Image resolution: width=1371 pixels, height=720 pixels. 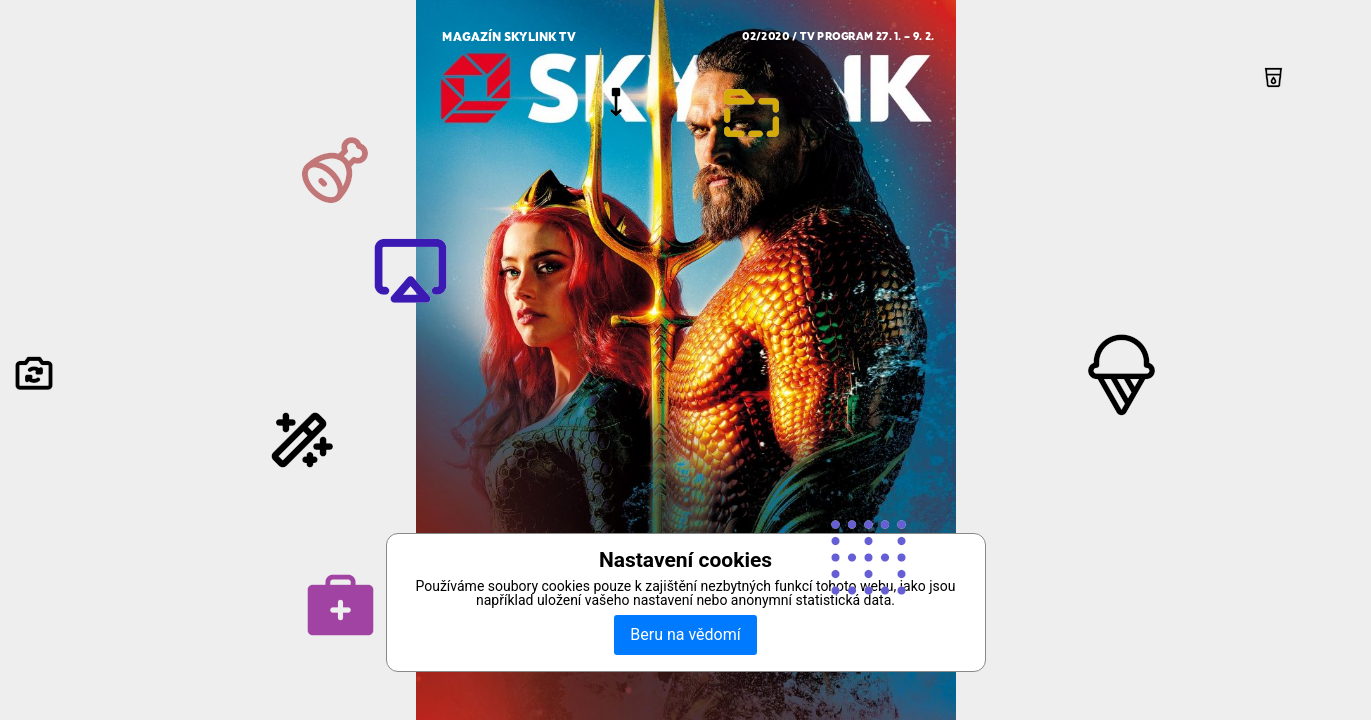 I want to click on stream content to an external display, so click(x=410, y=269).